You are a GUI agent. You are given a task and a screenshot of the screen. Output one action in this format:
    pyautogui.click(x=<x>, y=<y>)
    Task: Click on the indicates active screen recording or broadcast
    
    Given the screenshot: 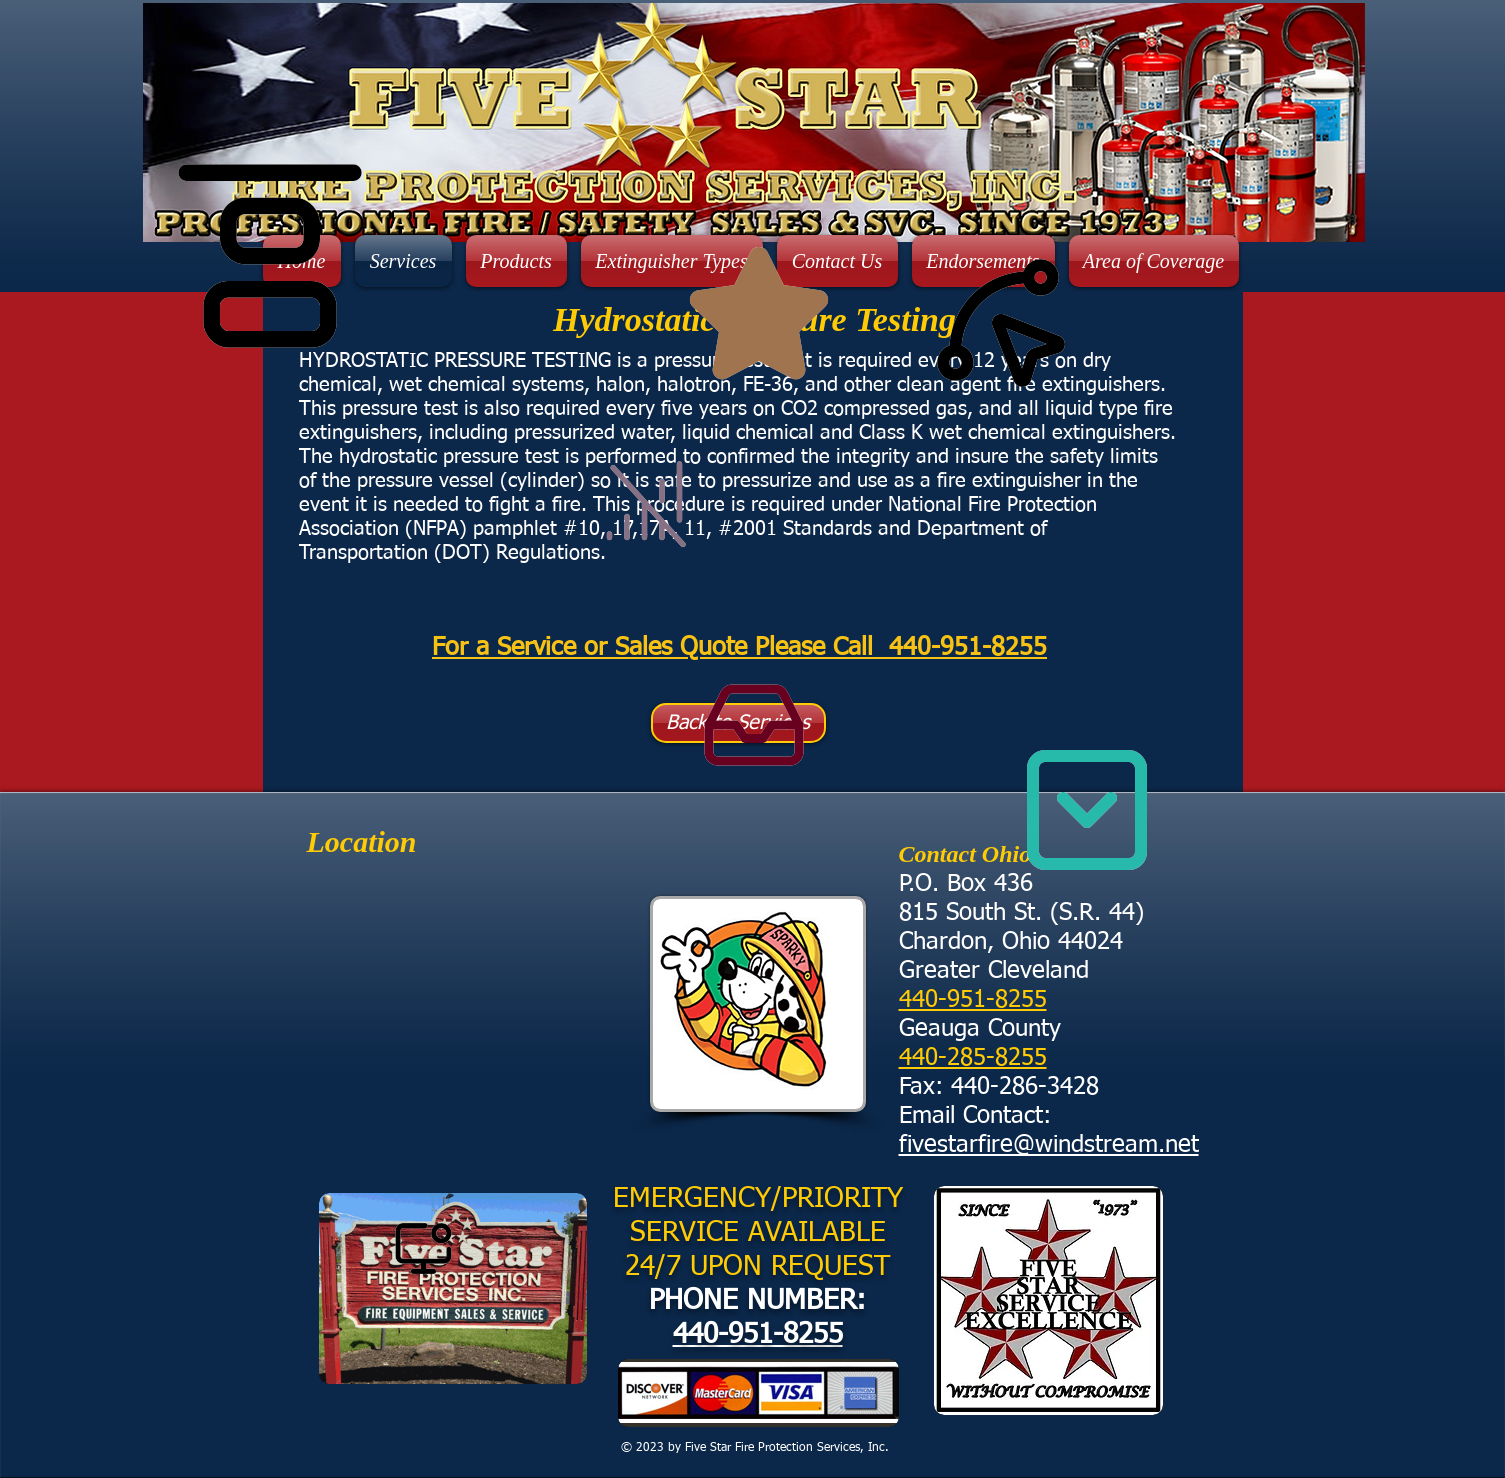 What is the action you would take?
    pyautogui.click(x=423, y=1248)
    